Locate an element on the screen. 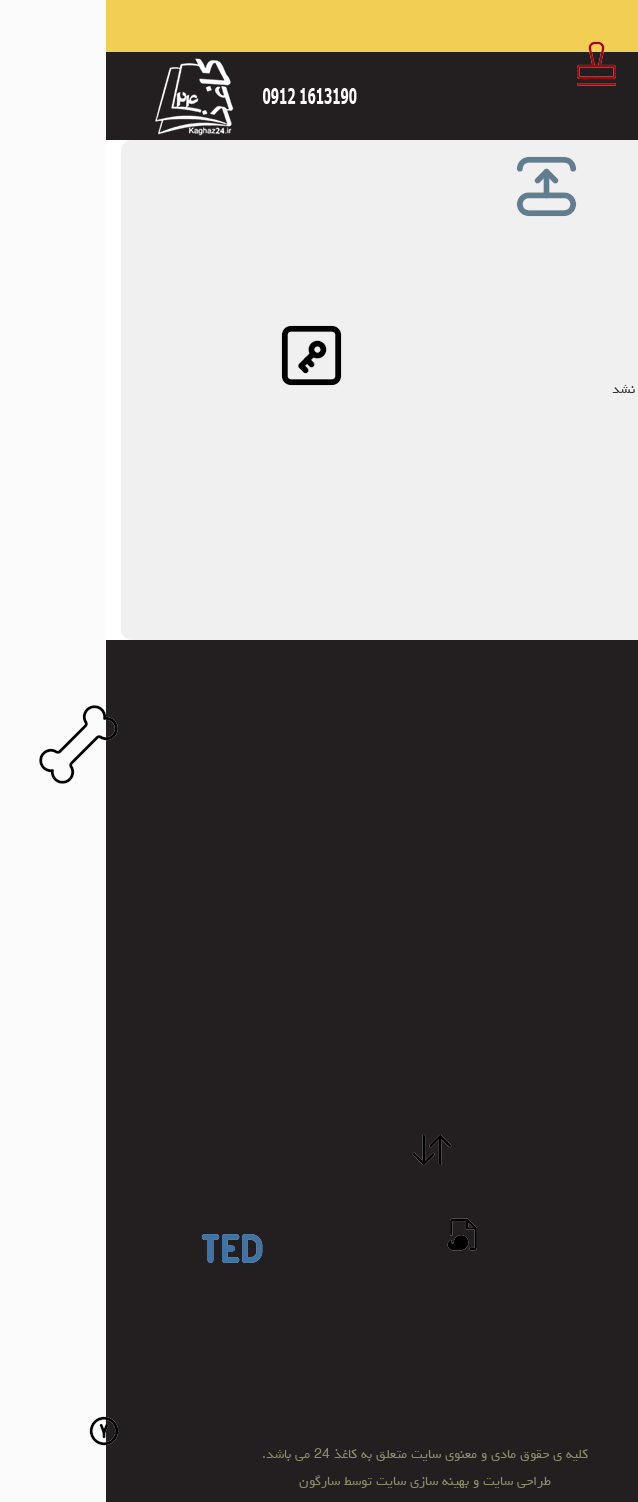 This screenshot has height=1502, width=638. move element to top layer is located at coordinates (546, 186).